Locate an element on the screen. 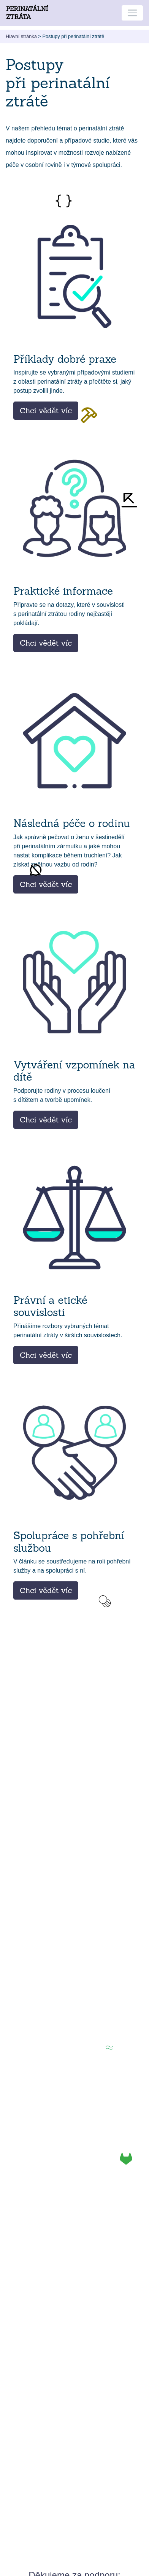  indicates approximate or estimated value is located at coordinates (109, 2047).